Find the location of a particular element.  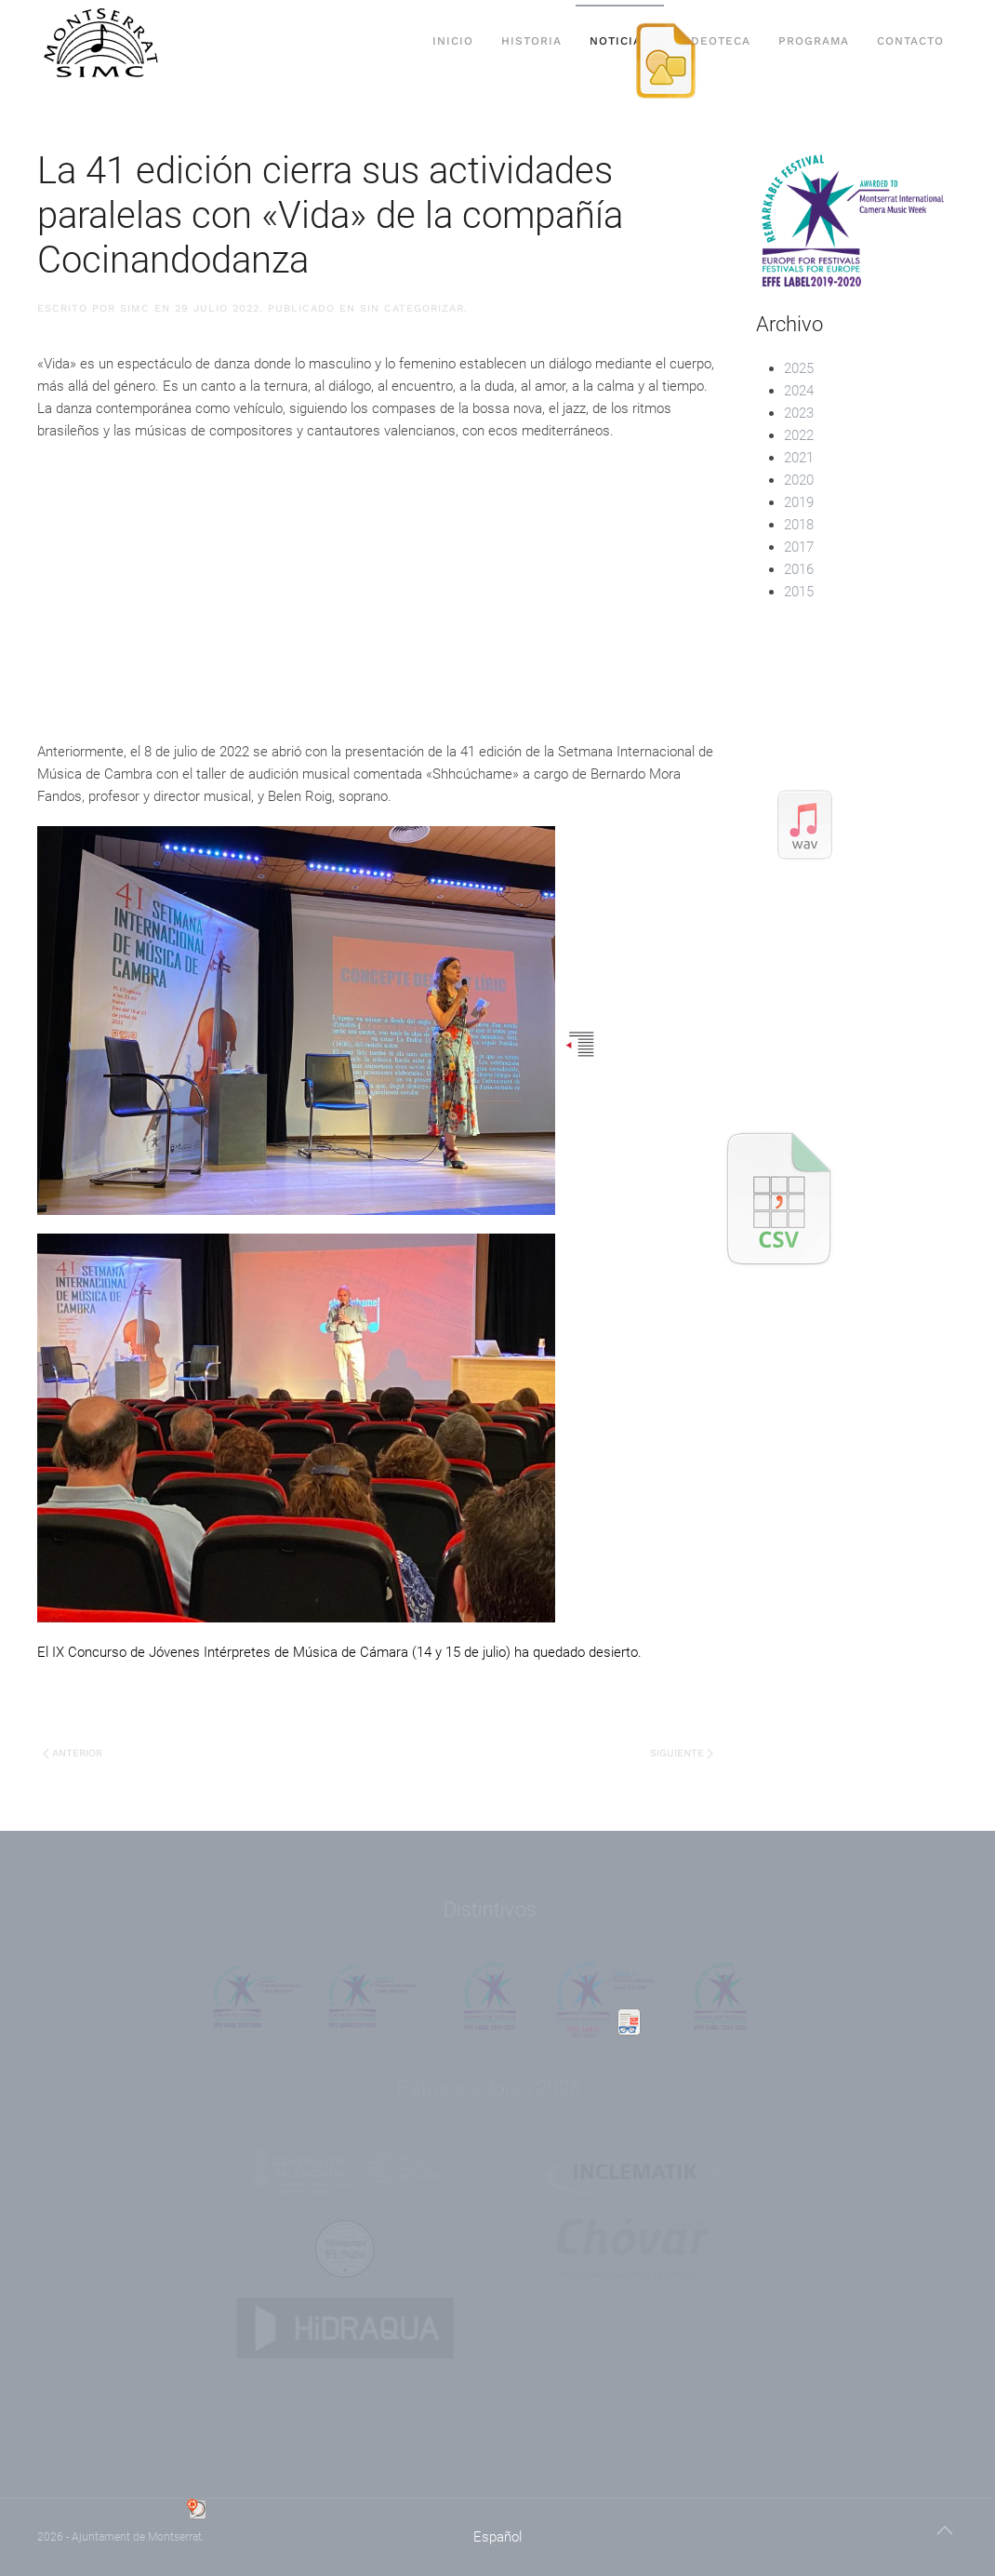

a wav audio file is located at coordinates (804, 824).